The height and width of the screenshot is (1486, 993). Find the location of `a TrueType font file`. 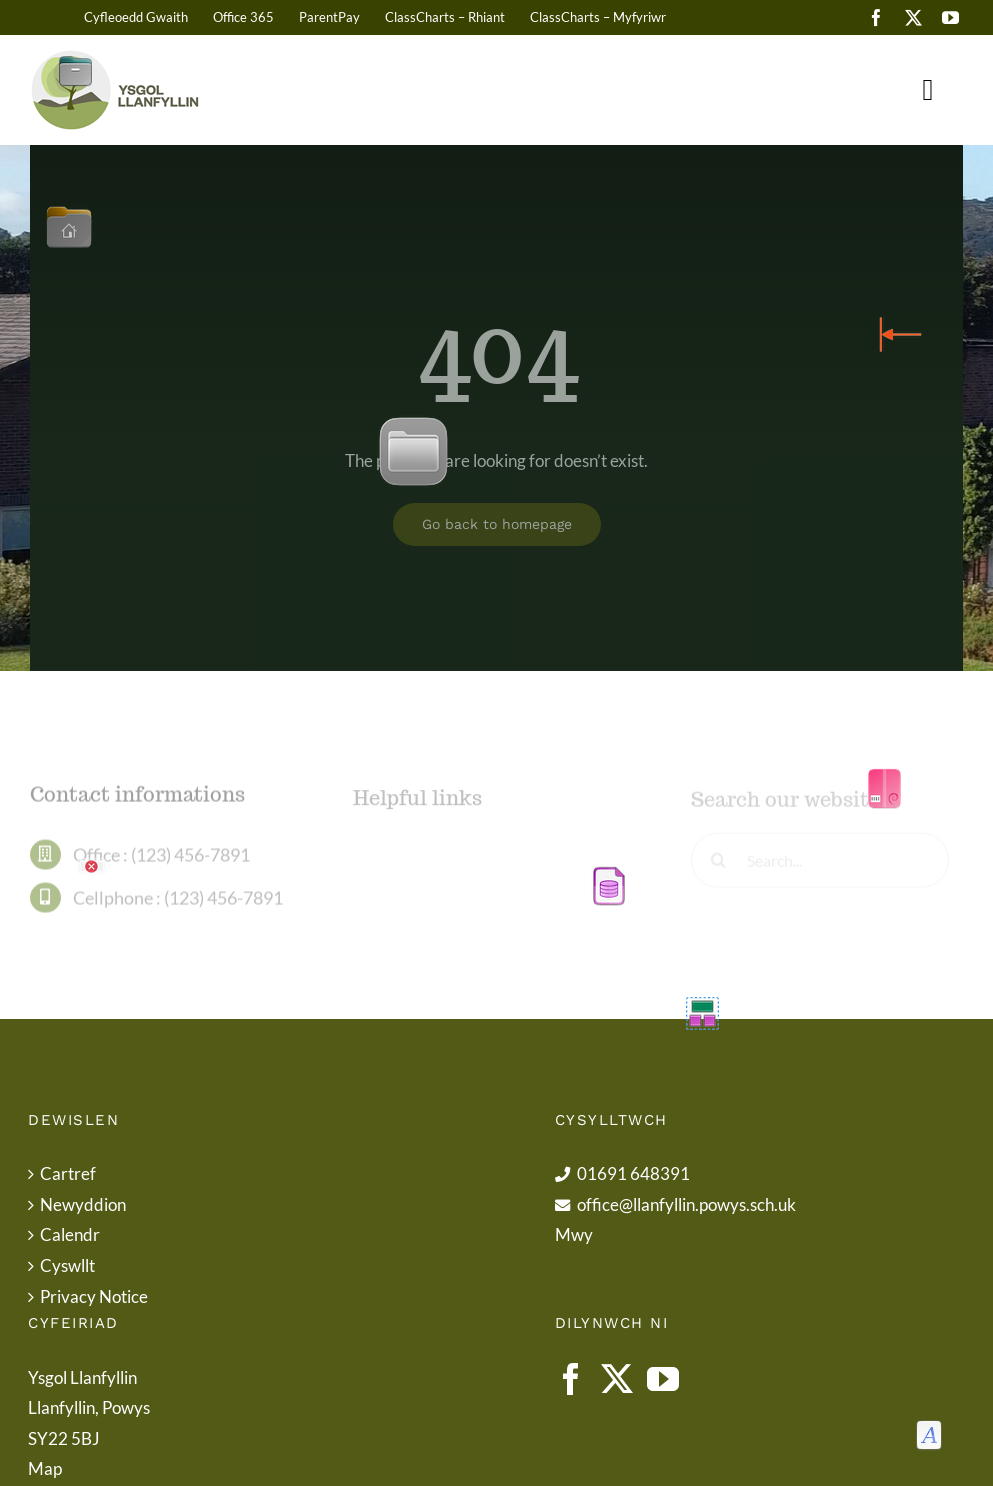

a TrueType font file is located at coordinates (929, 1435).